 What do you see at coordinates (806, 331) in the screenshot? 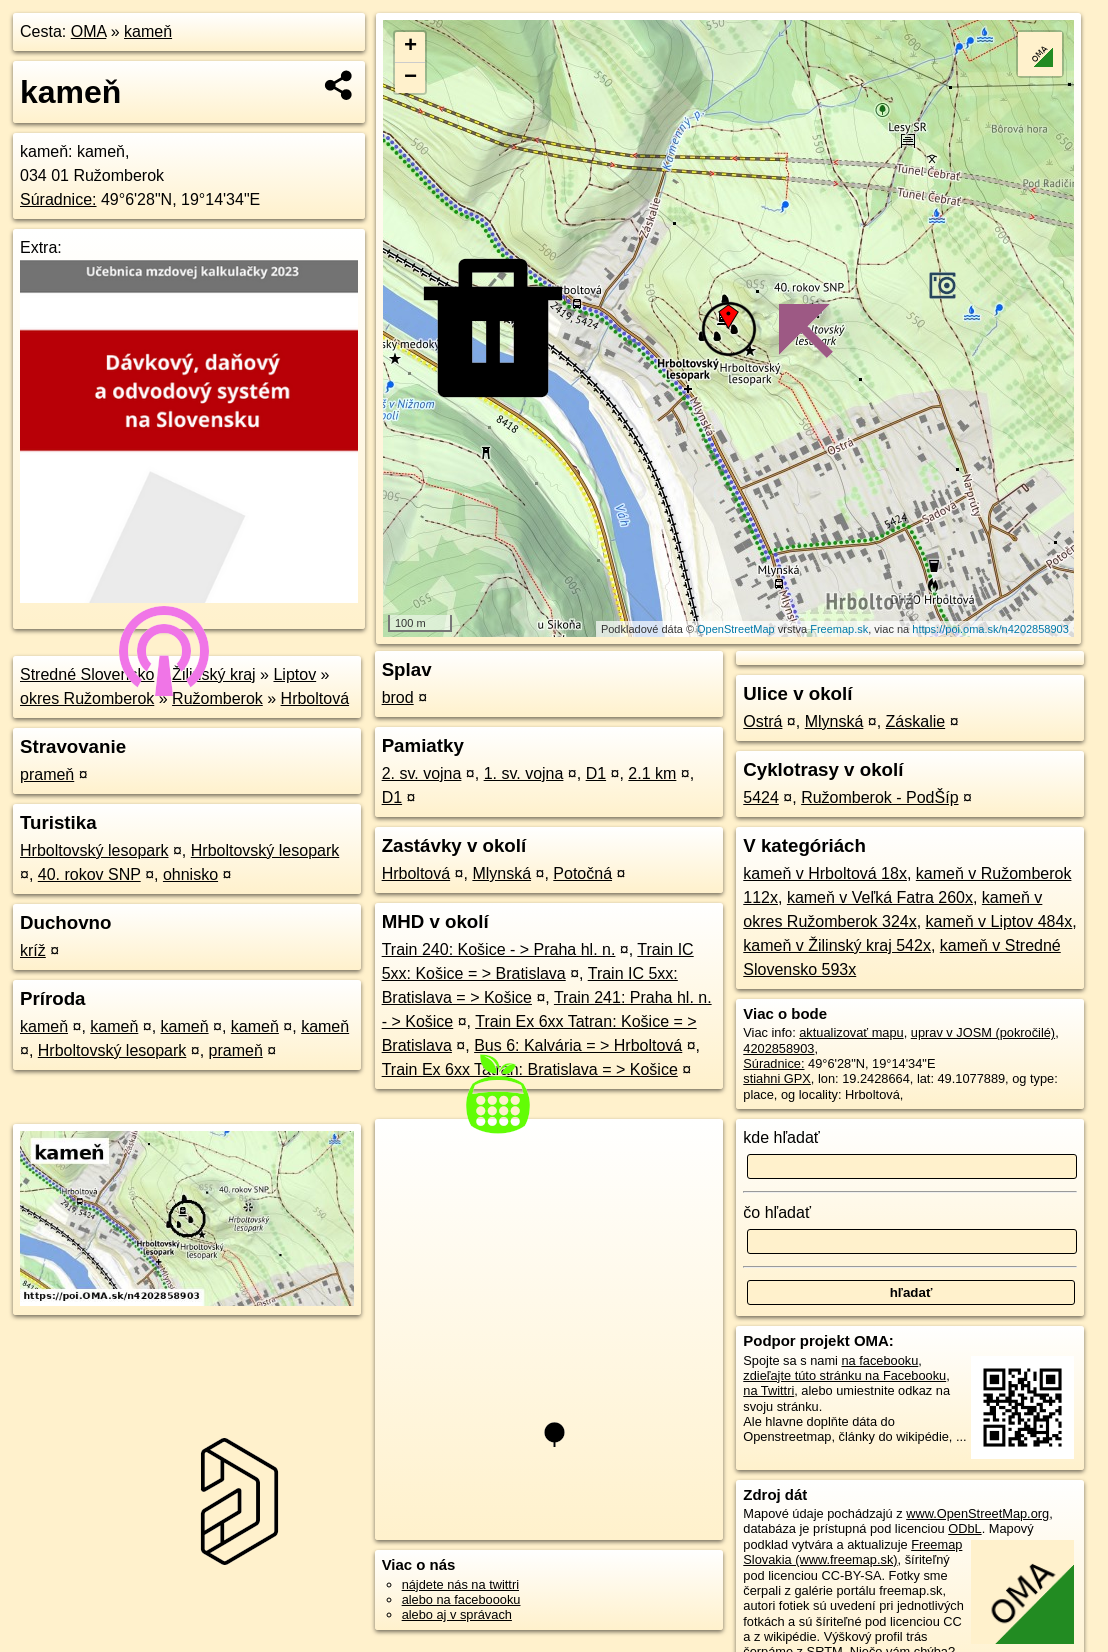
I see `navigate back and up in hierarchy` at bounding box center [806, 331].